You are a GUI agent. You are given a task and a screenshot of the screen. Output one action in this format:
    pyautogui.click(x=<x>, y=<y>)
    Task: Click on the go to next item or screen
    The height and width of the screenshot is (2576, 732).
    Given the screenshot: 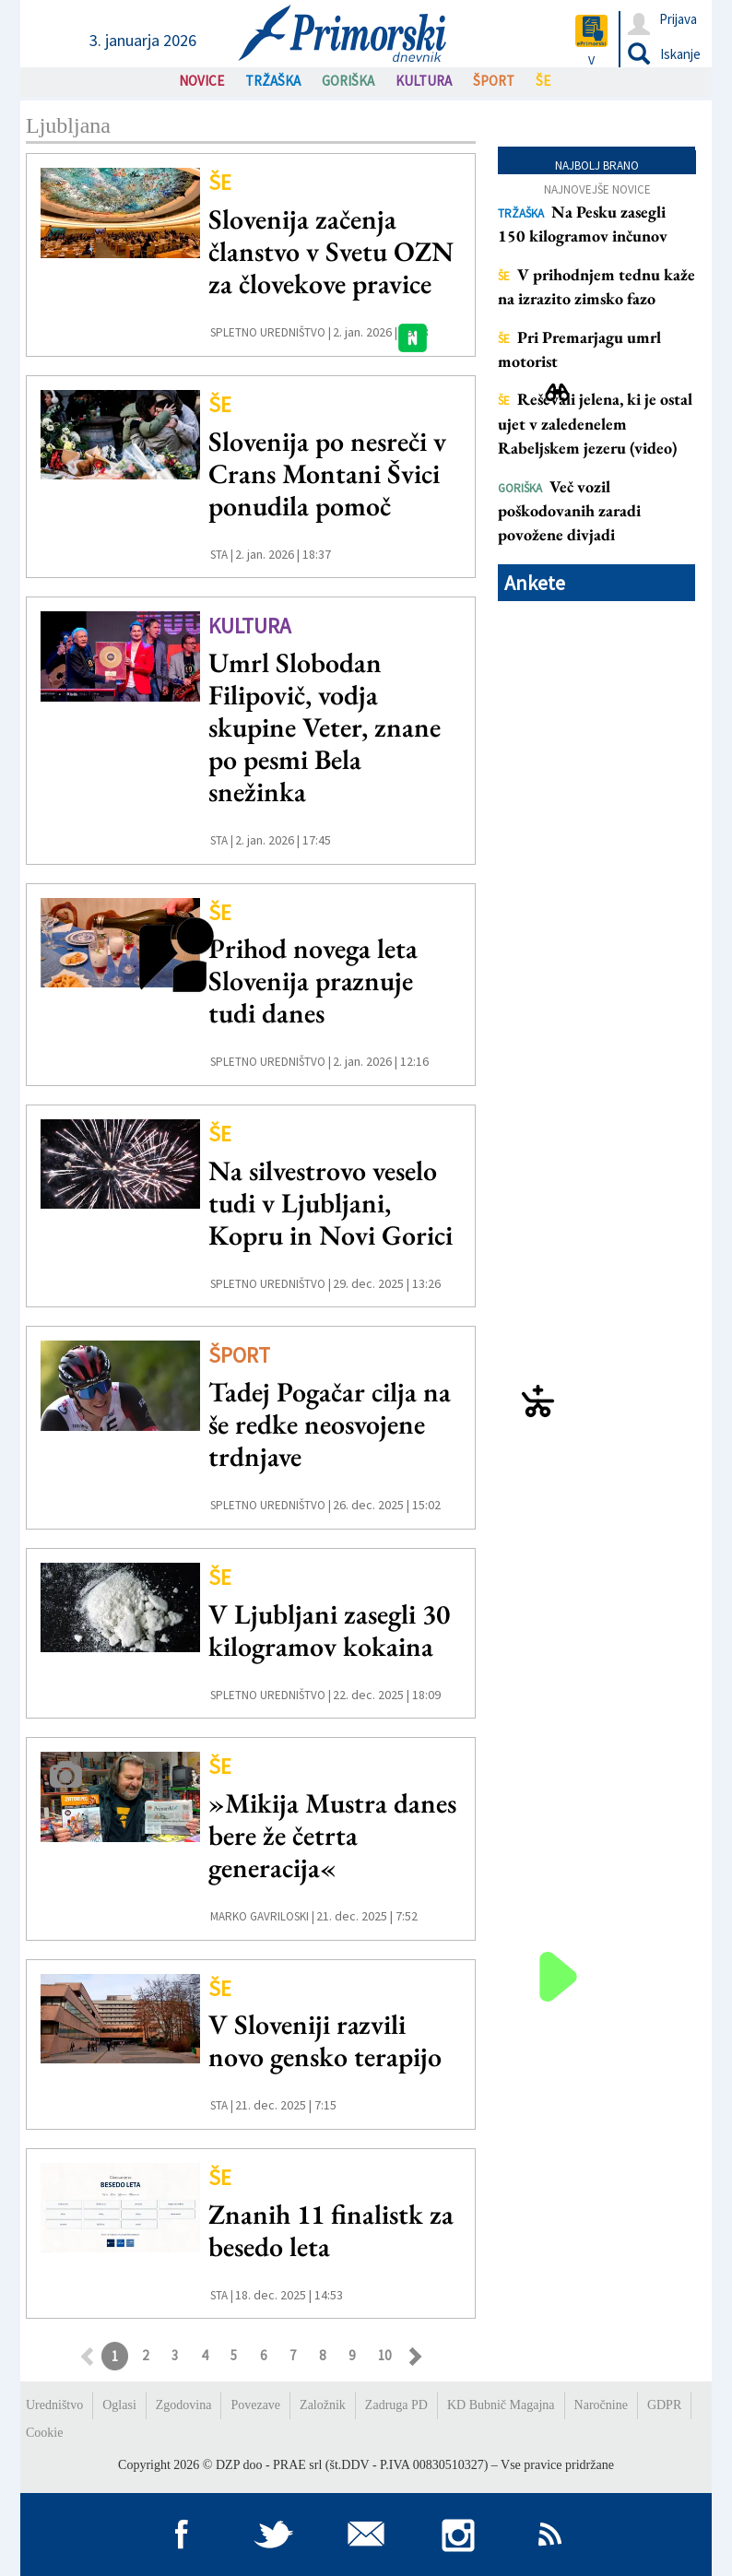 What is the action you would take?
    pyautogui.click(x=554, y=1977)
    